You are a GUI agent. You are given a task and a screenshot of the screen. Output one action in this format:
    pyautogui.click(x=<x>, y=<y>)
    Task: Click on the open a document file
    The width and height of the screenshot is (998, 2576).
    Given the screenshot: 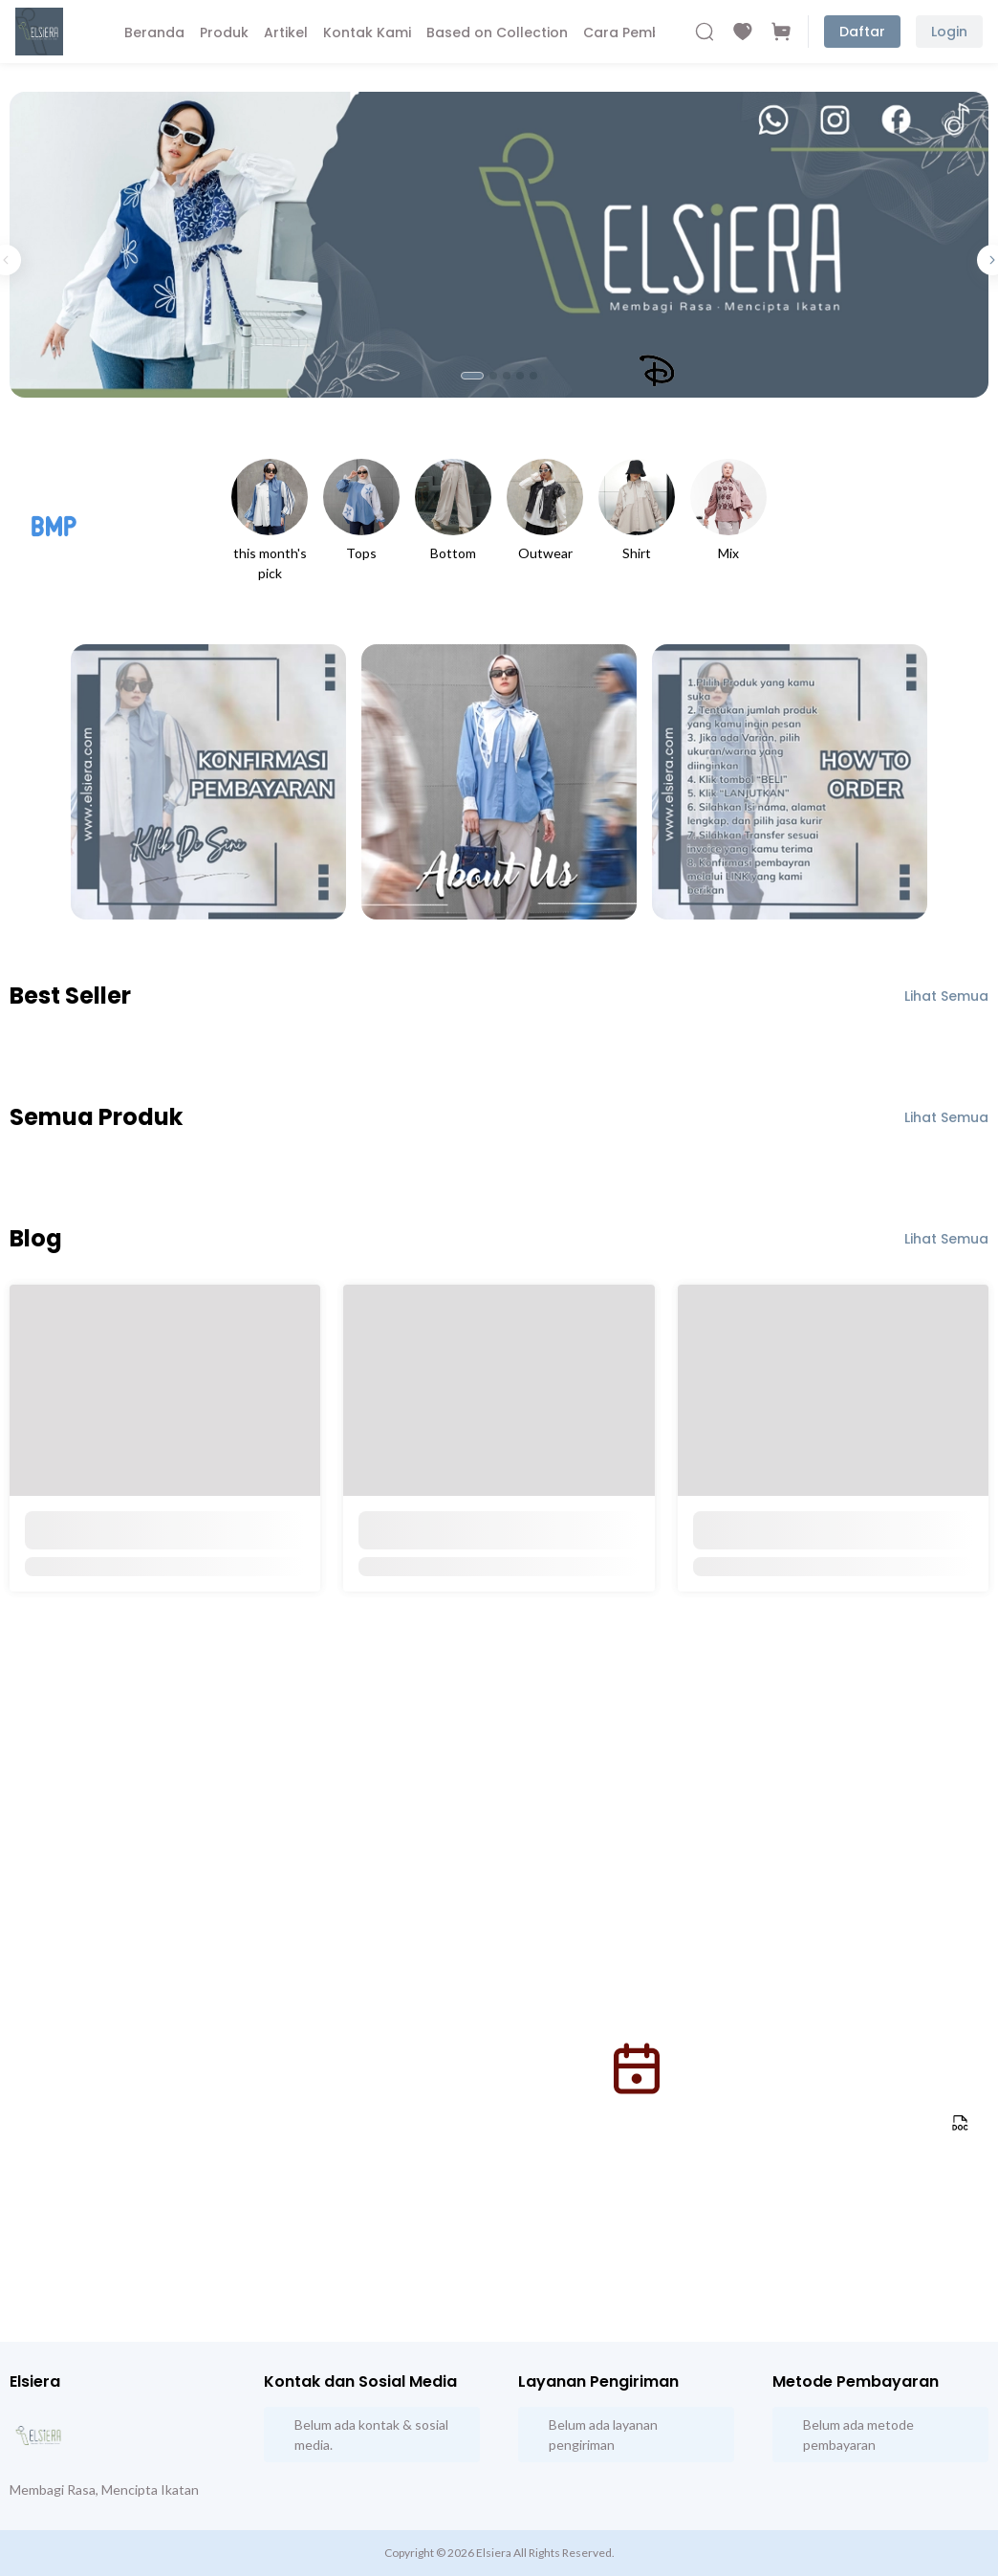 What is the action you would take?
    pyautogui.click(x=960, y=2123)
    